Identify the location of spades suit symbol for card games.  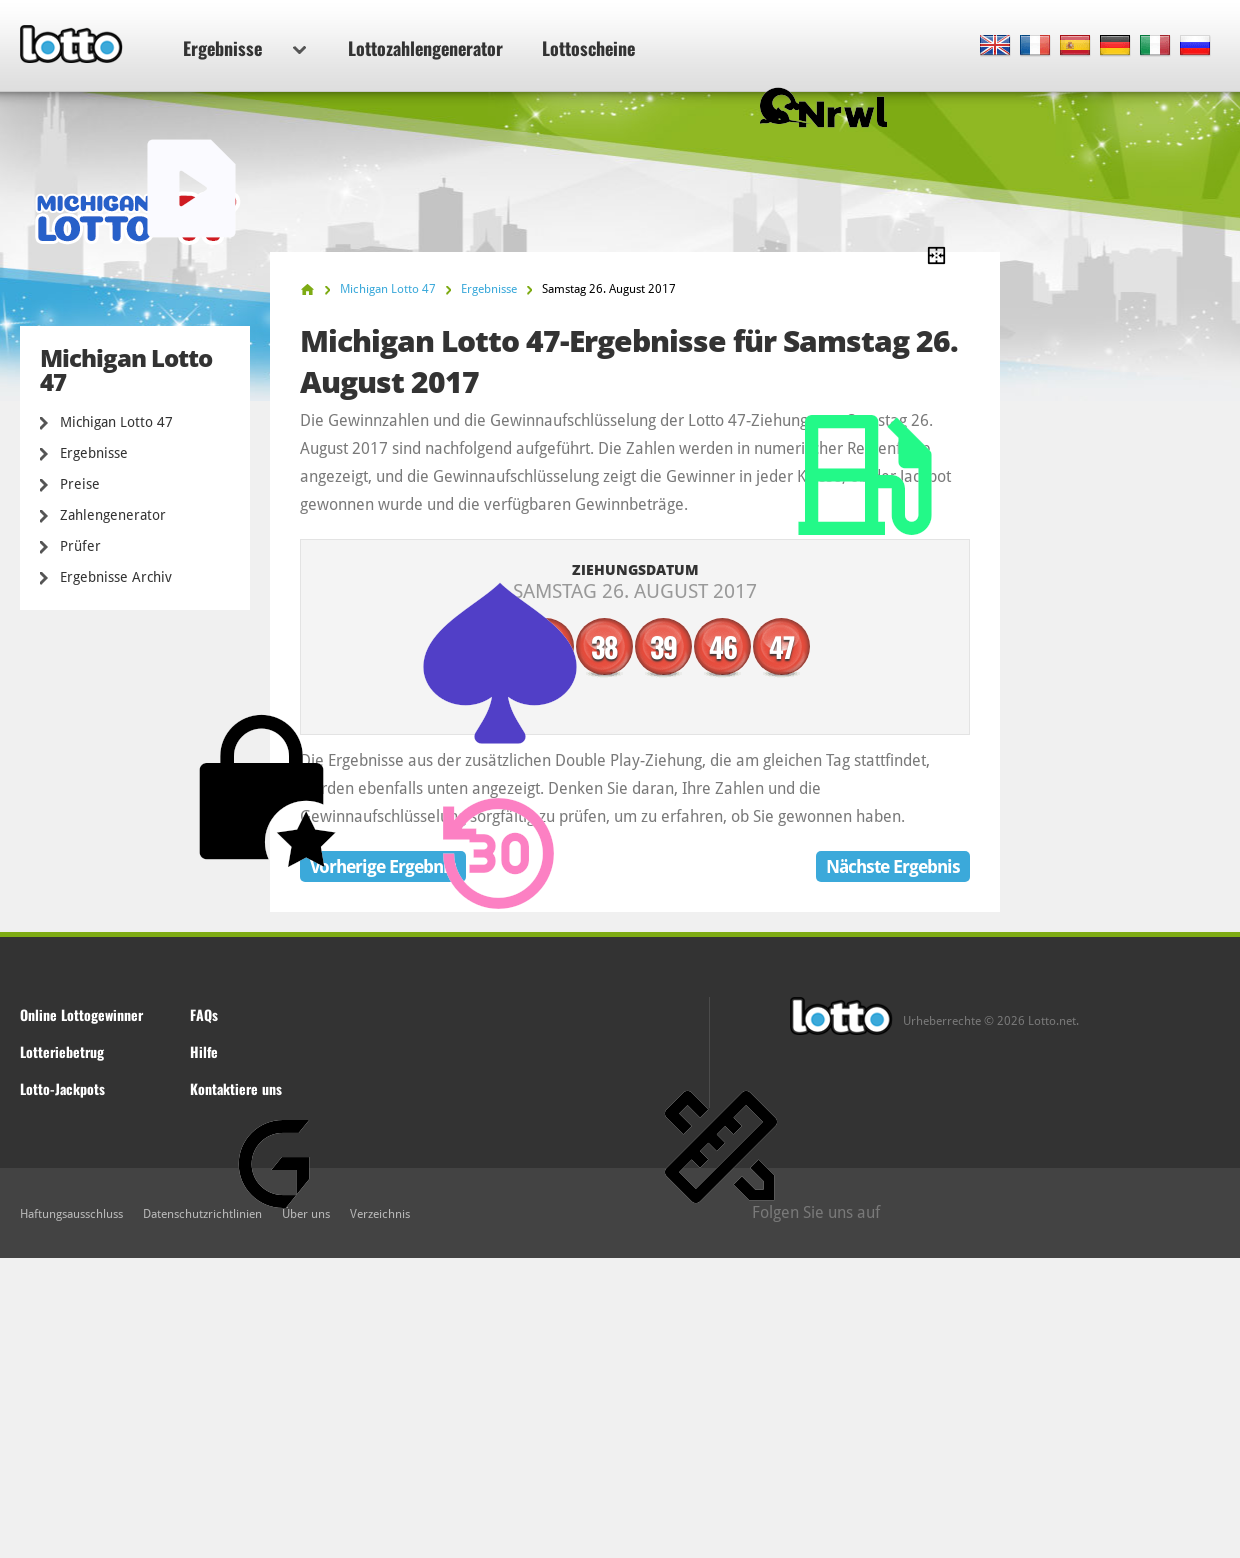
(500, 667).